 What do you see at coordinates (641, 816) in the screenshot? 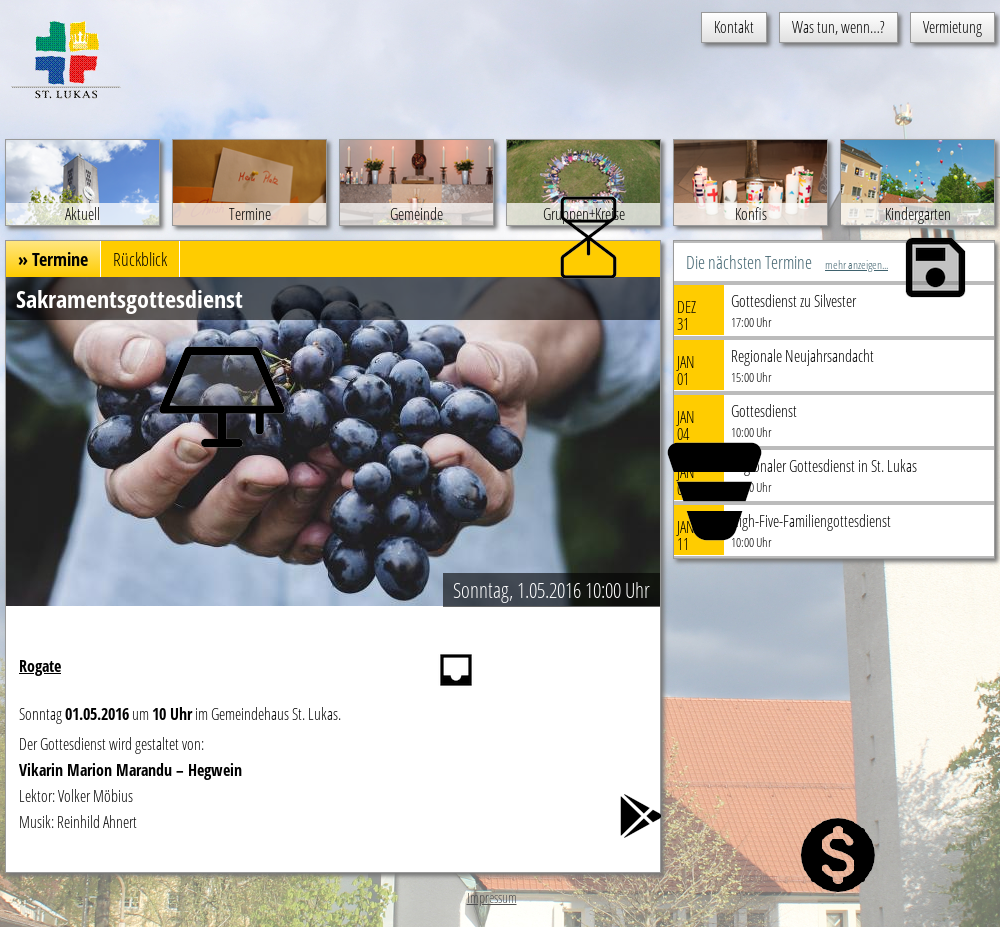
I see `open google play store` at bounding box center [641, 816].